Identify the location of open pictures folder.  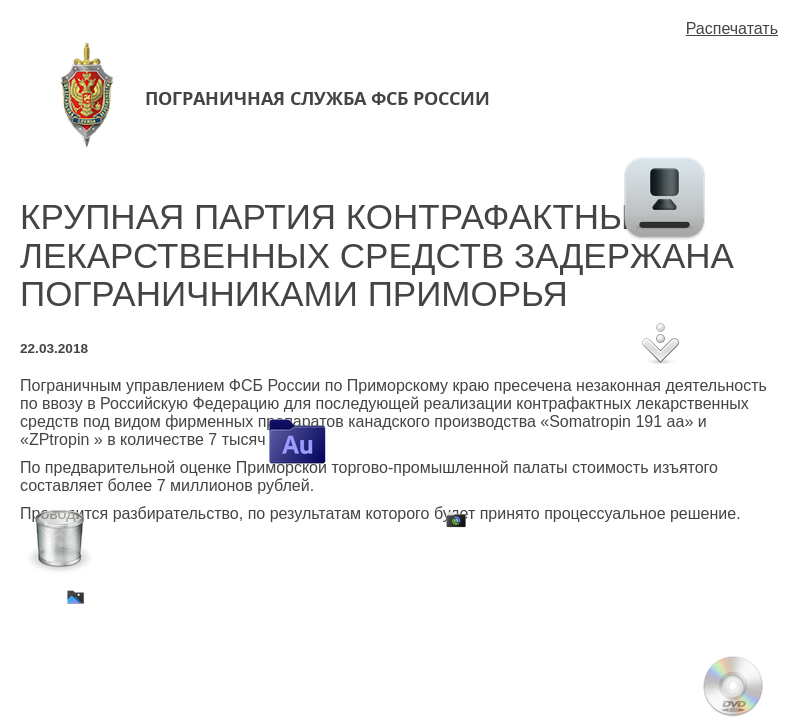
(75, 597).